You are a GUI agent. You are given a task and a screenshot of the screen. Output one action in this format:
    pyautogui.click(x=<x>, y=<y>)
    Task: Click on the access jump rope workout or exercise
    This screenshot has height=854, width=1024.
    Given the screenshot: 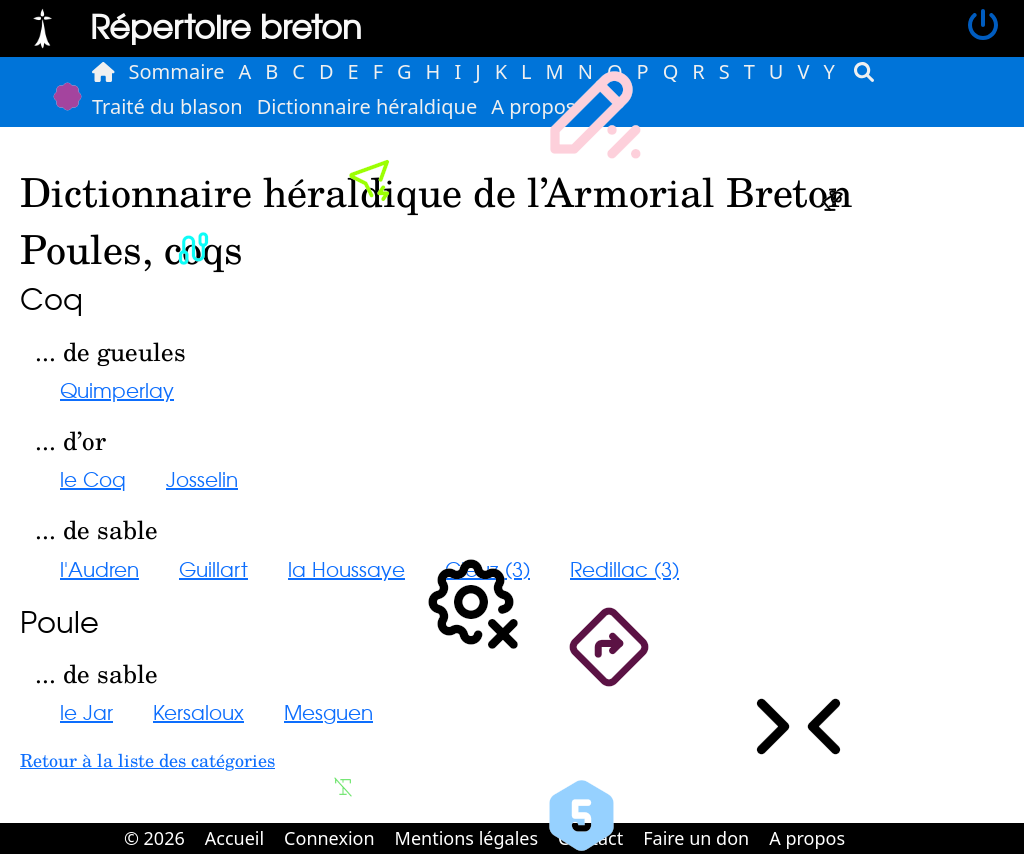 What is the action you would take?
    pyautogui.click(x=193, y=248)
    